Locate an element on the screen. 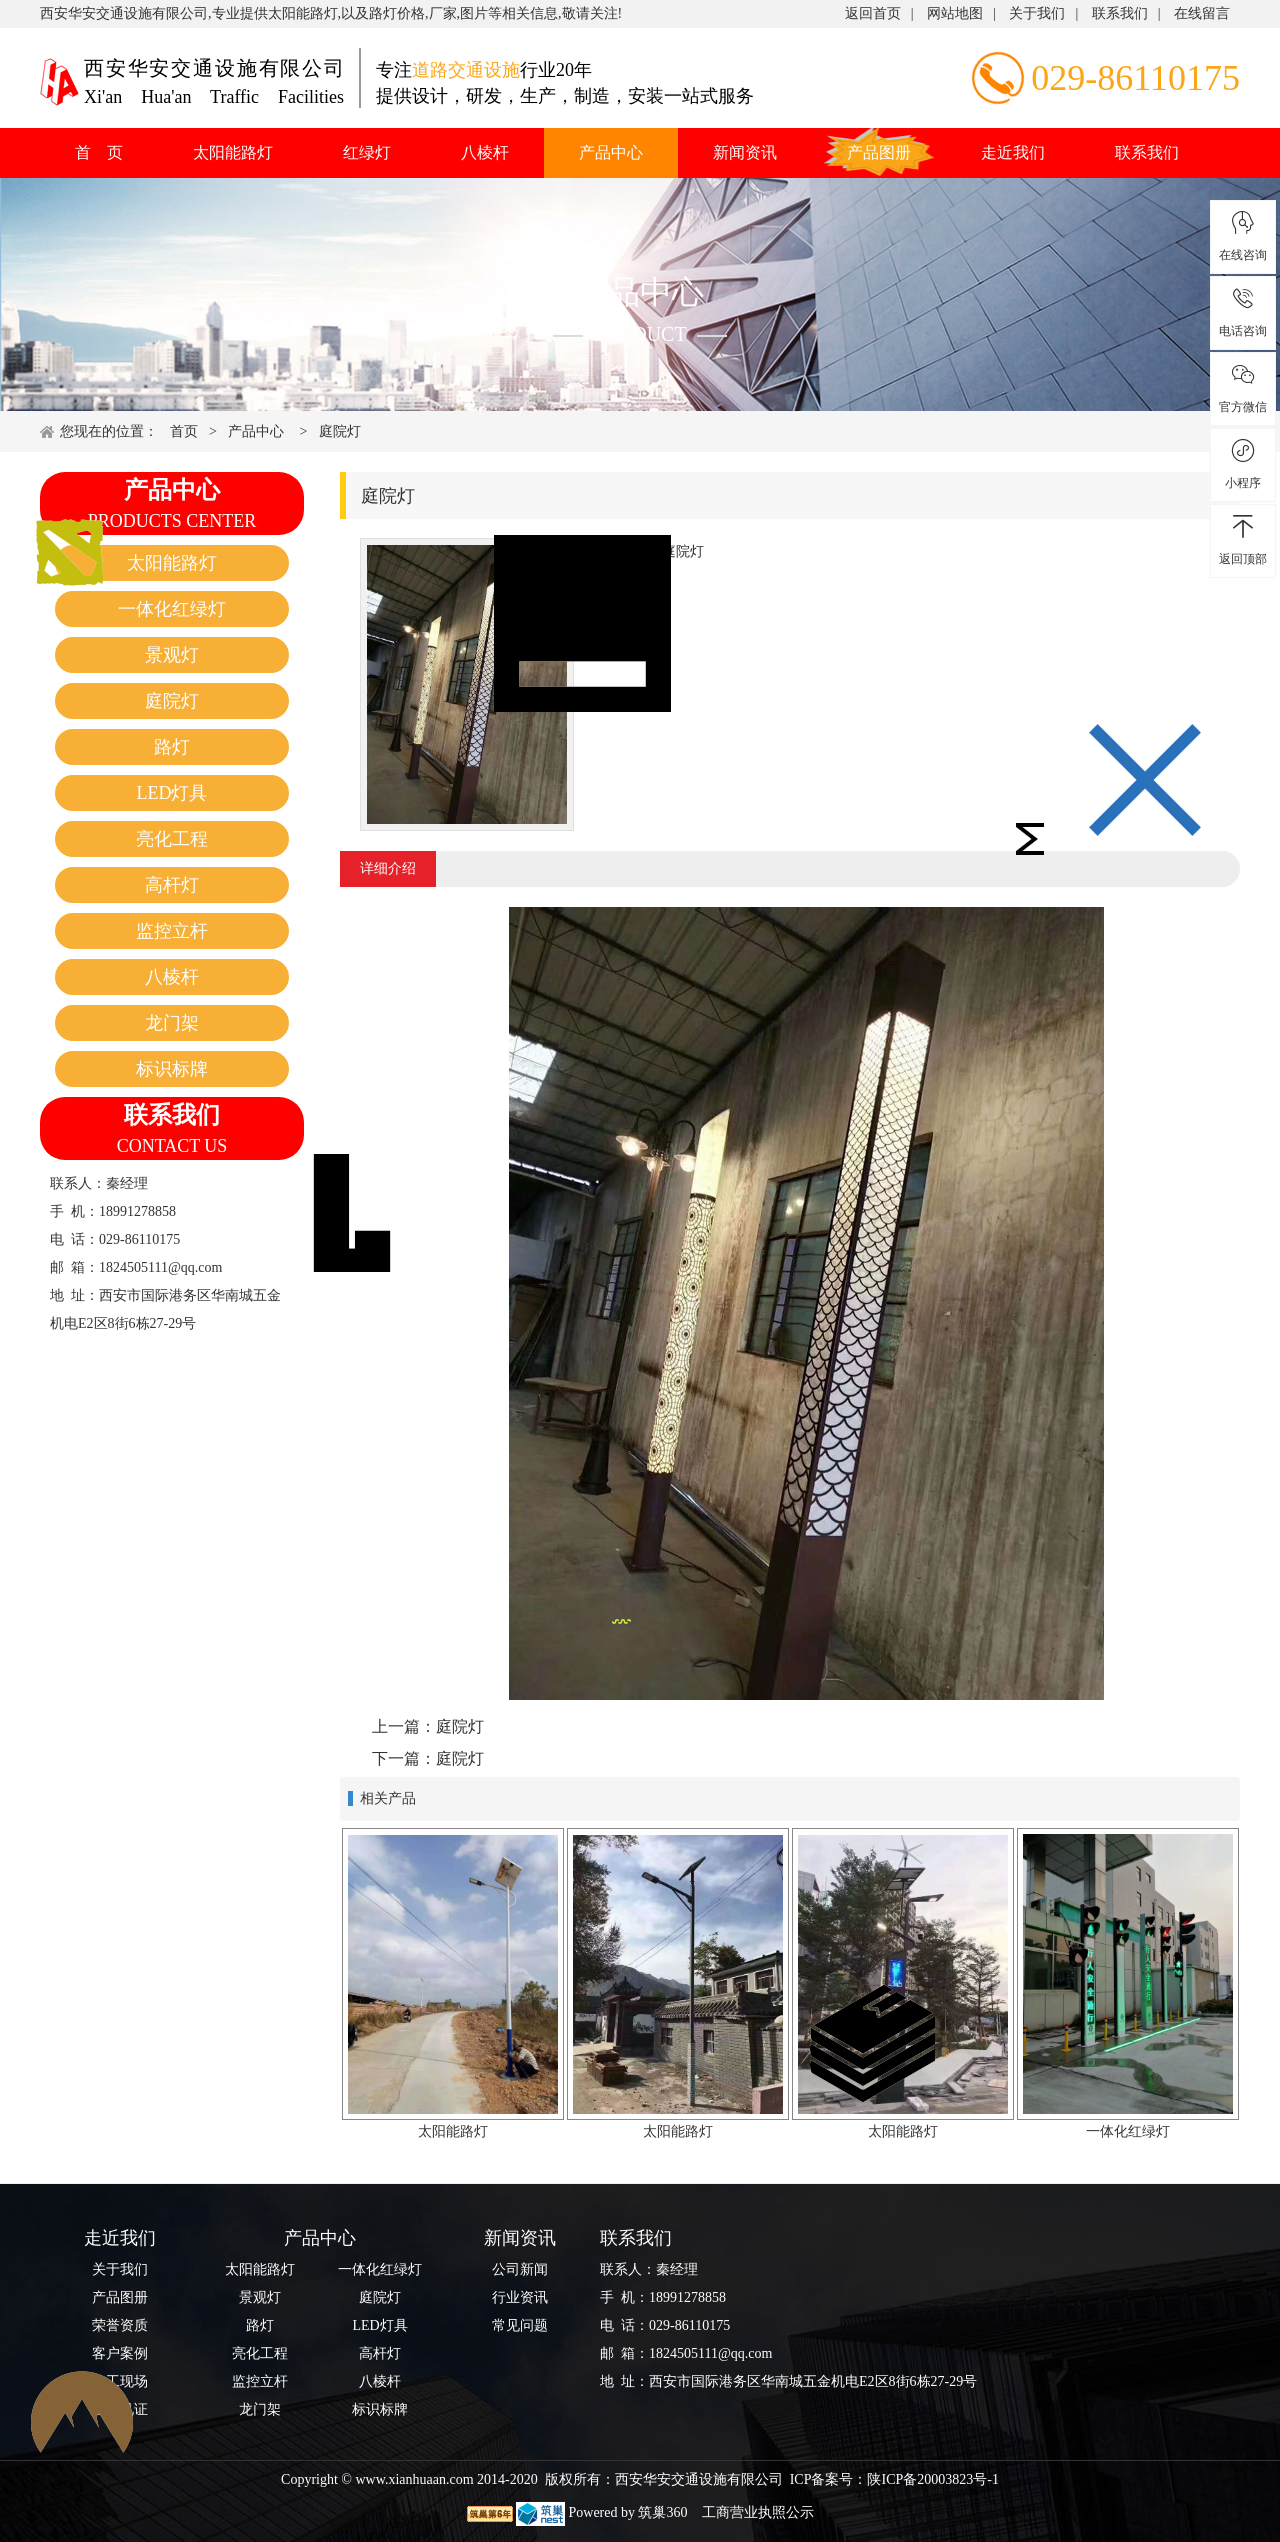  close or dismiss the current window is located at coordinates (1145, 780).